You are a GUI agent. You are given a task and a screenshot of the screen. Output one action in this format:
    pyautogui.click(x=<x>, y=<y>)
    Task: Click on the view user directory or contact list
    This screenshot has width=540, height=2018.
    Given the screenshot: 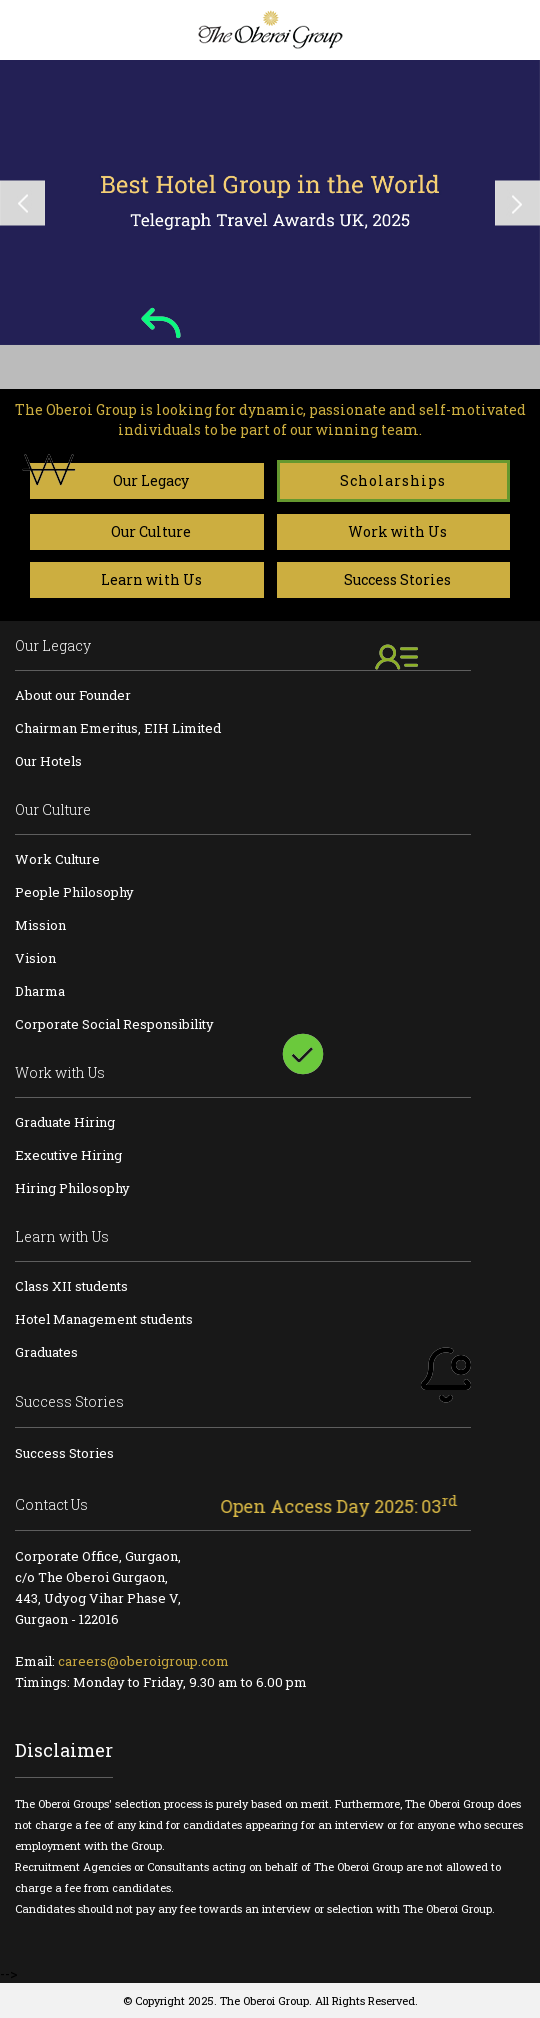 What is the action you would take?
    pyautogui.click(x=396, y=657)
    